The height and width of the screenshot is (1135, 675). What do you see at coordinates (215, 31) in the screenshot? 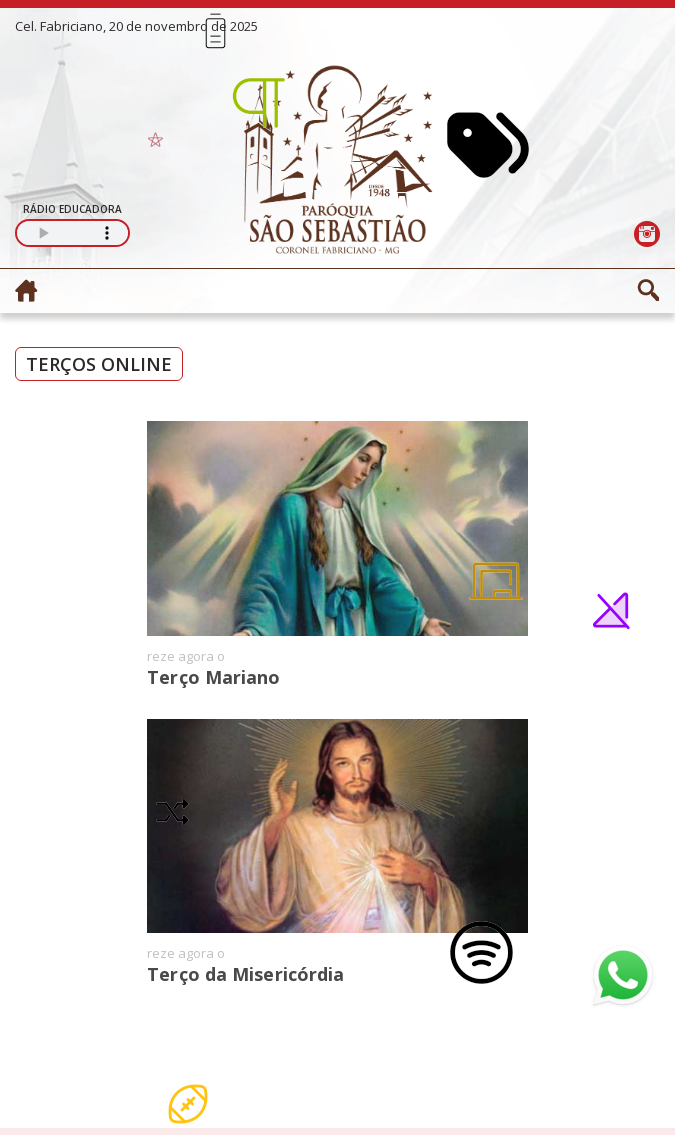
I see `battery at medium charge level` at bounding box center [215, 31].